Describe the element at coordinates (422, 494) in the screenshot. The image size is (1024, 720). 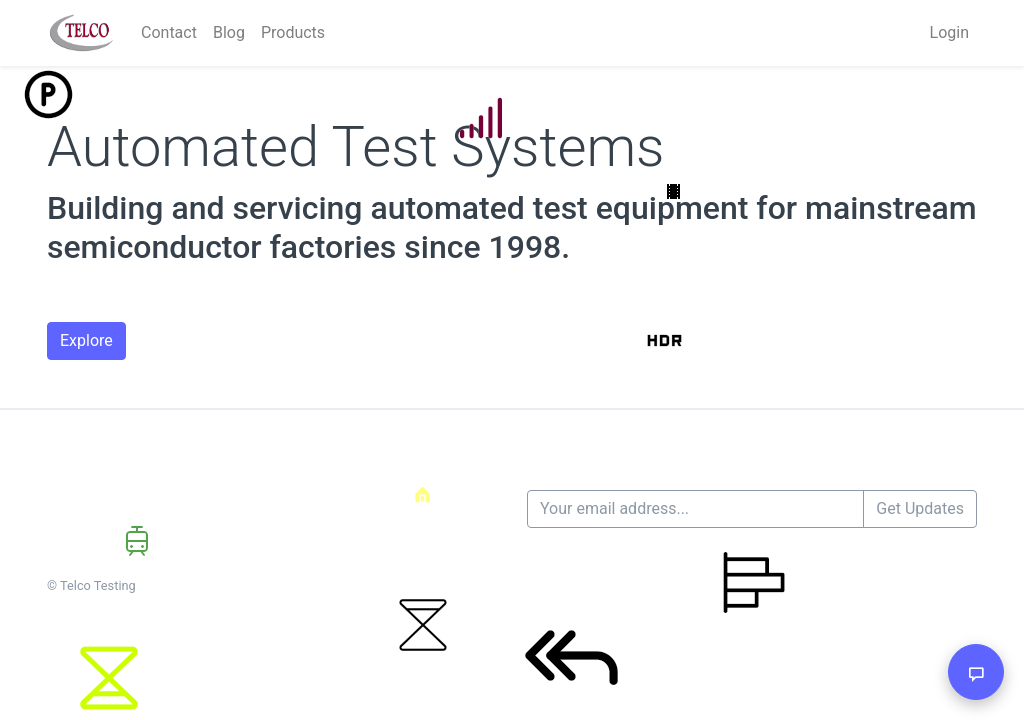
I see `navigate to home screen` at that location.